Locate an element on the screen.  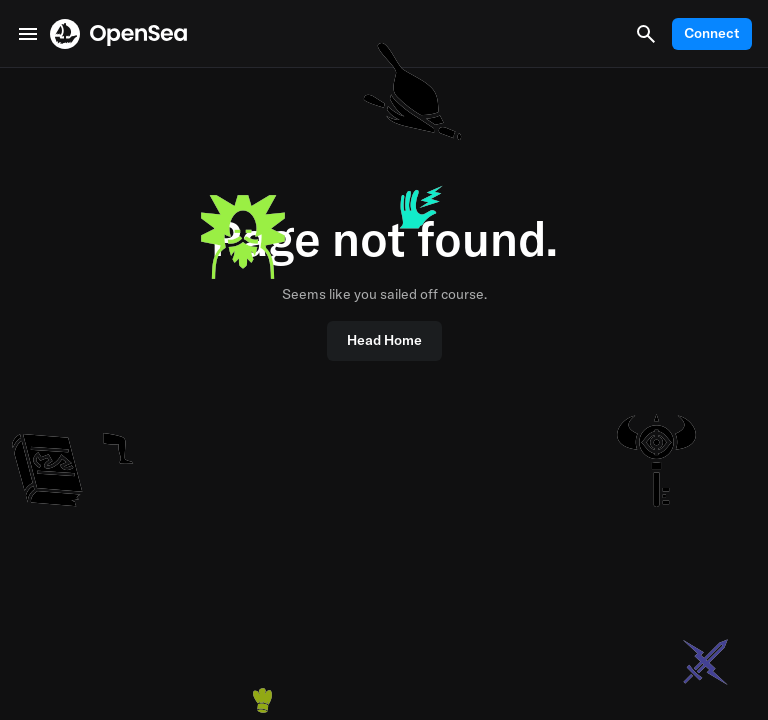
view your library or book collection is located at coordinates (47, 470).